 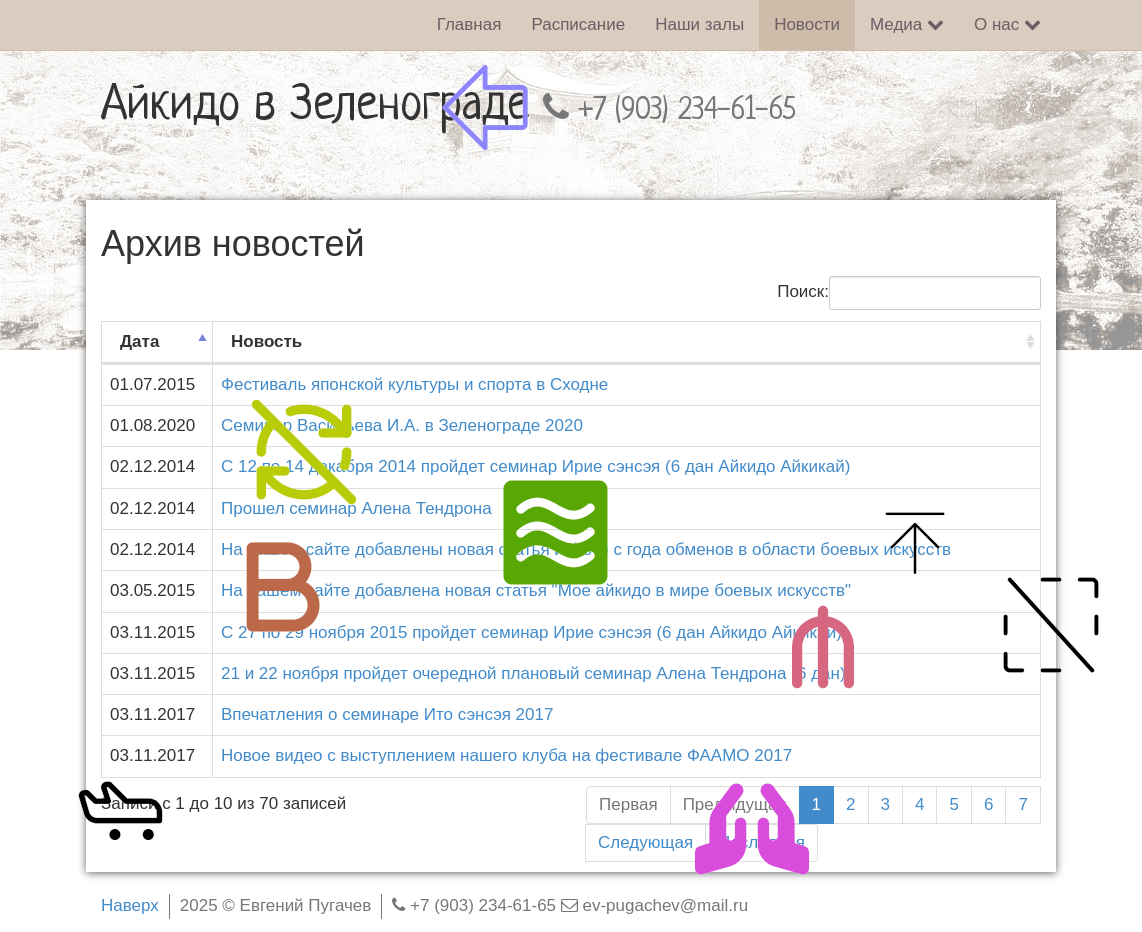 I want to click on indicates azerbaijani manat currency, so click(x=823, y=647).